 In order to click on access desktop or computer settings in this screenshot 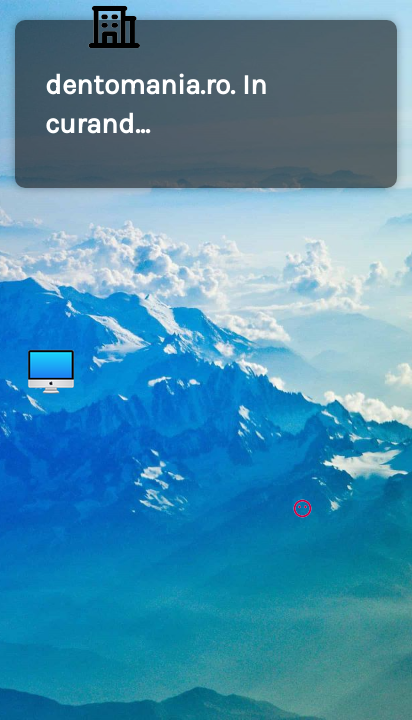, I will do `click(51, 372)`.